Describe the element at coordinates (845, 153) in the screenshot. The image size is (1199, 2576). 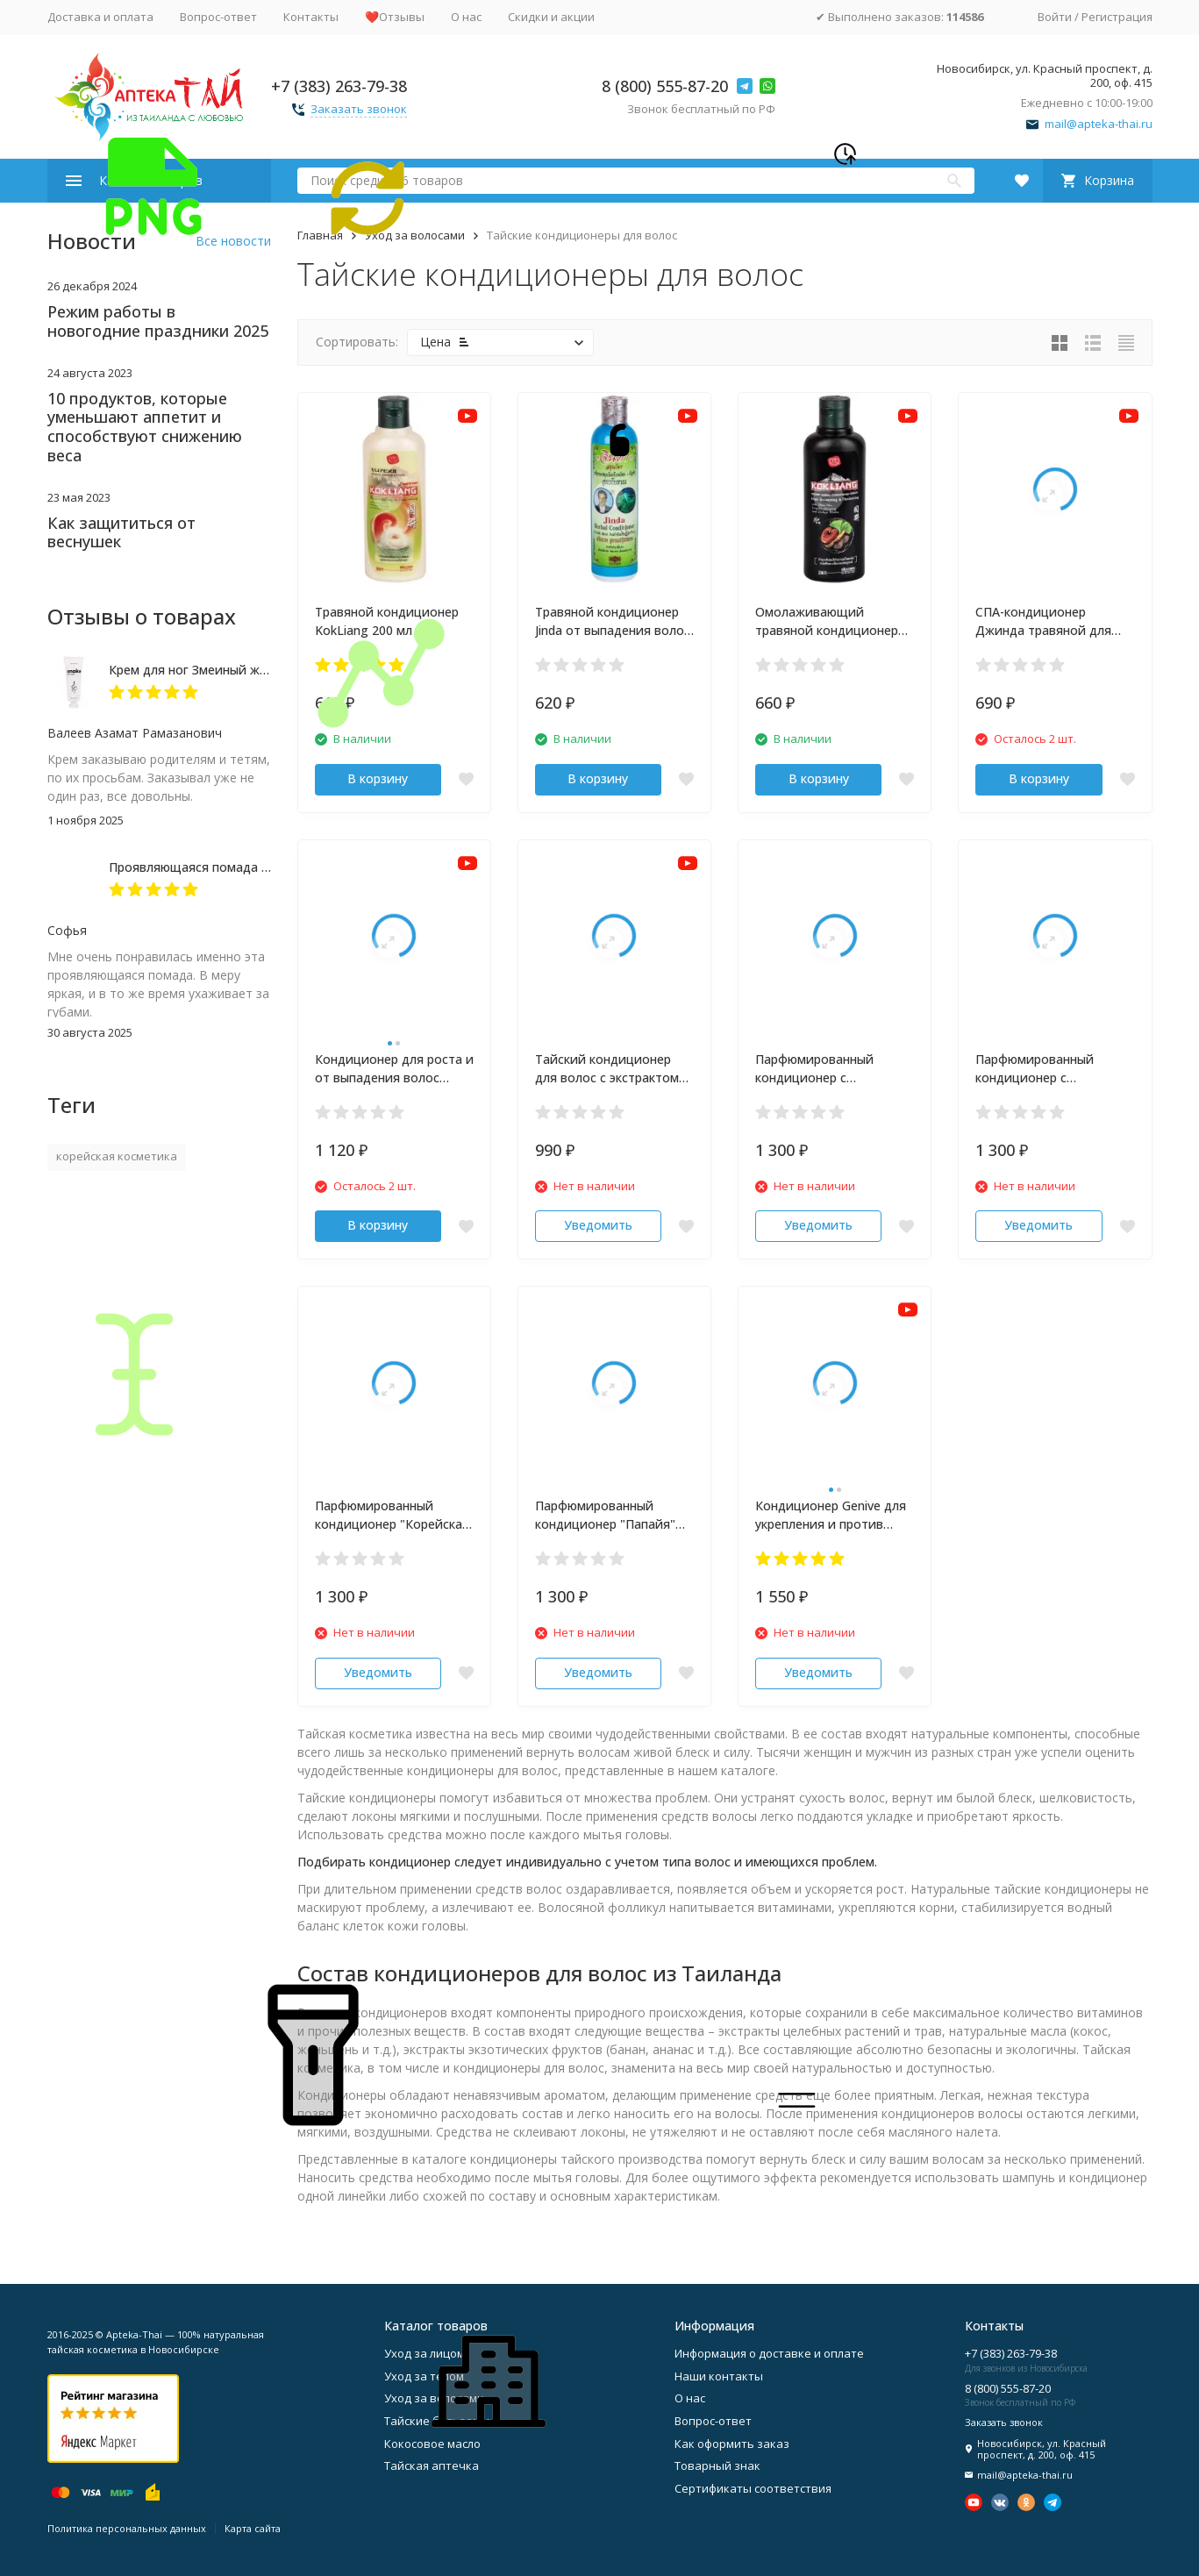
I see `upload or sync time data` at that location.